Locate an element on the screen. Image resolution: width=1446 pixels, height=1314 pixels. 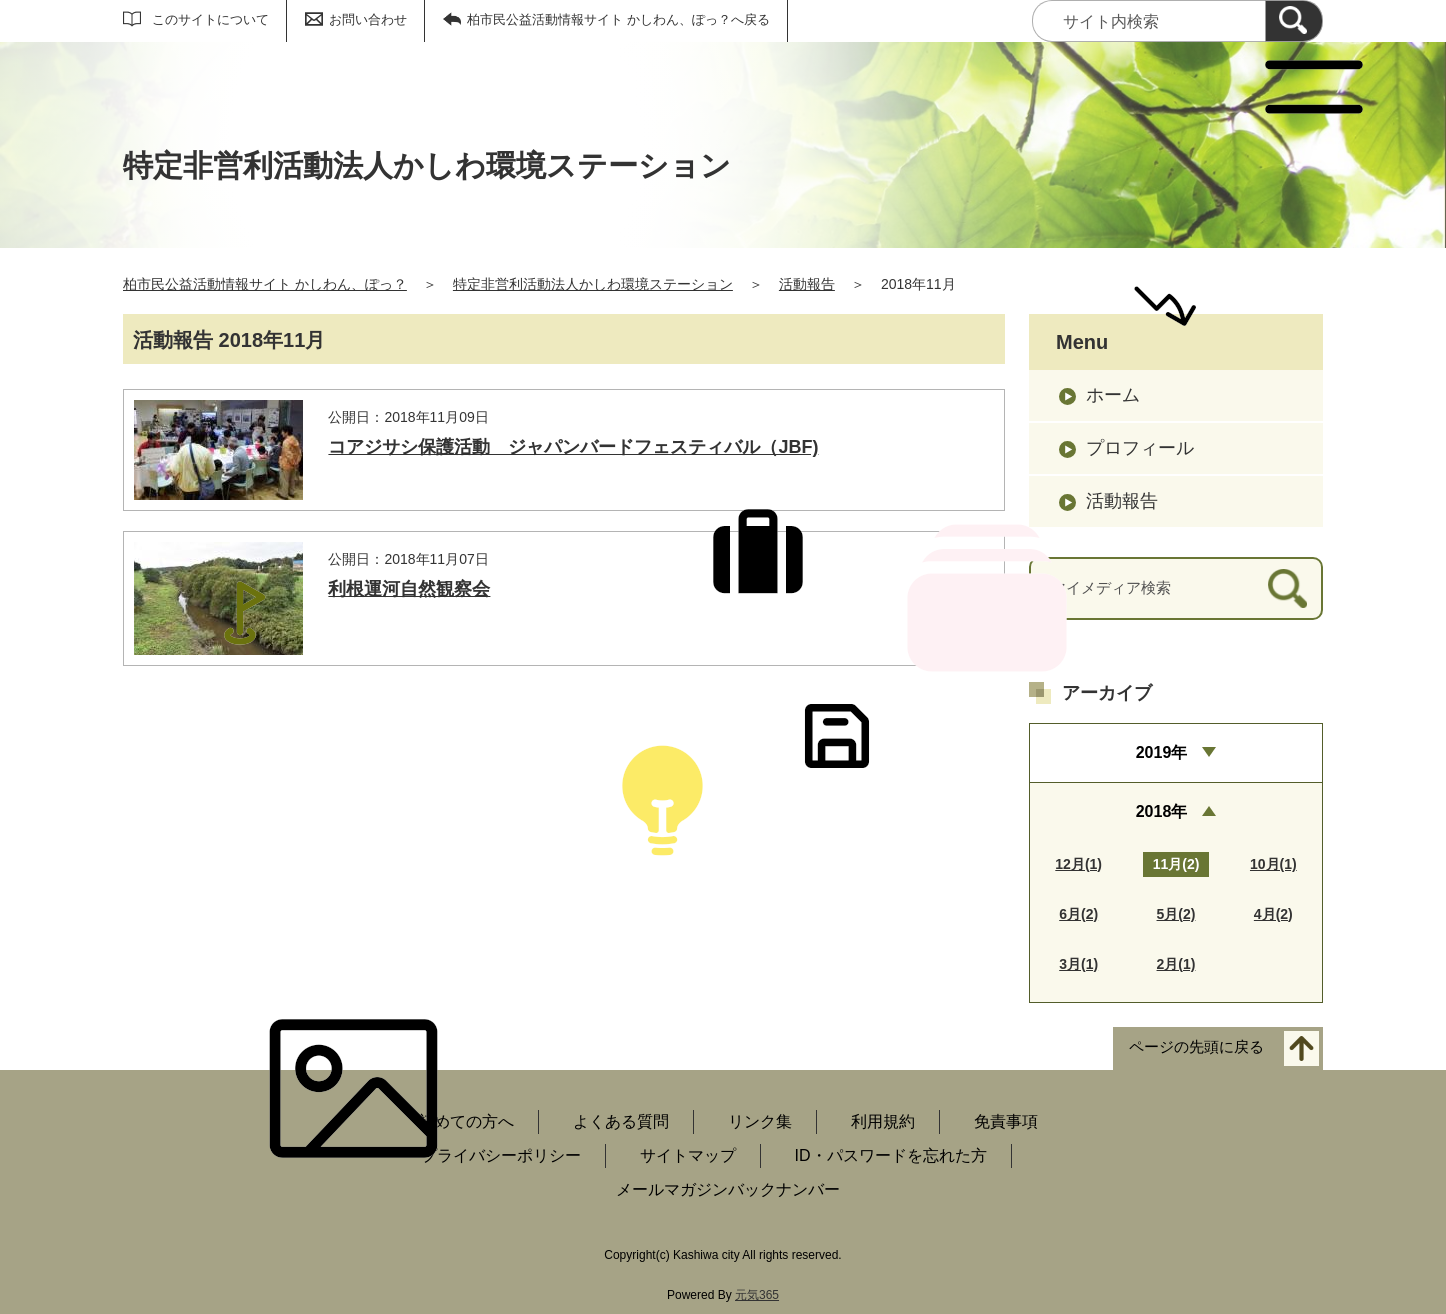
view tips or suggestions is located at coordinates (662, 800).